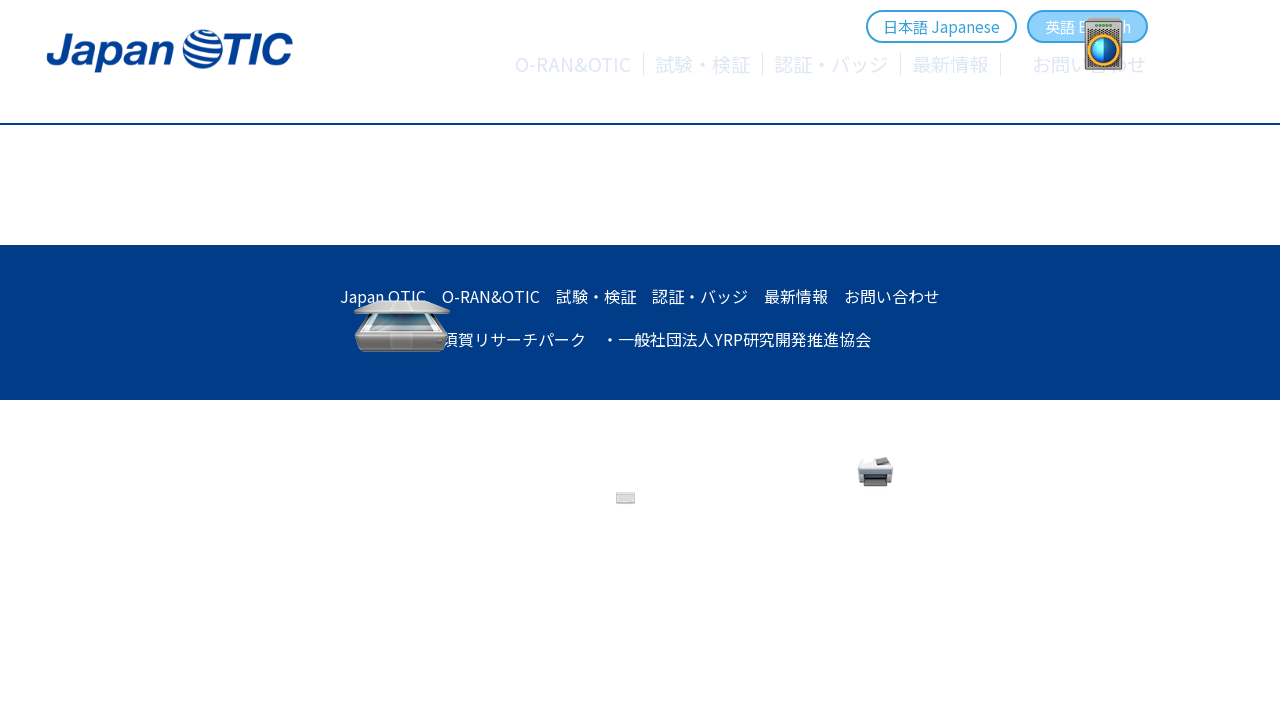 The height and width of the screenshot is (720, 1280). What do you see at coordinates (402, 326) in the screenshot?
I see `scan documents using a wireless scanner` at bounding box center [402, 326].